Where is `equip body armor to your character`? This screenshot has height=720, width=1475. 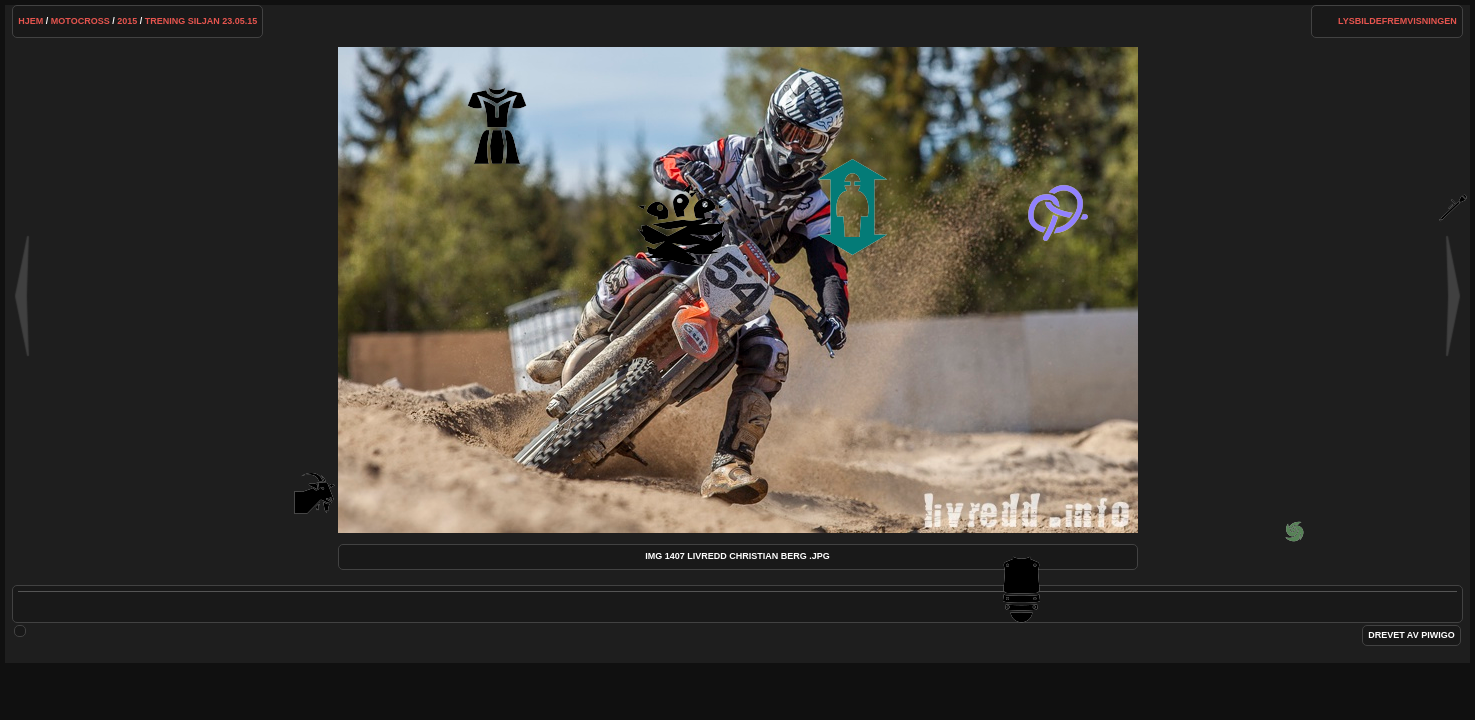 equip body armor to your character is located at coordinates (1021, 589).